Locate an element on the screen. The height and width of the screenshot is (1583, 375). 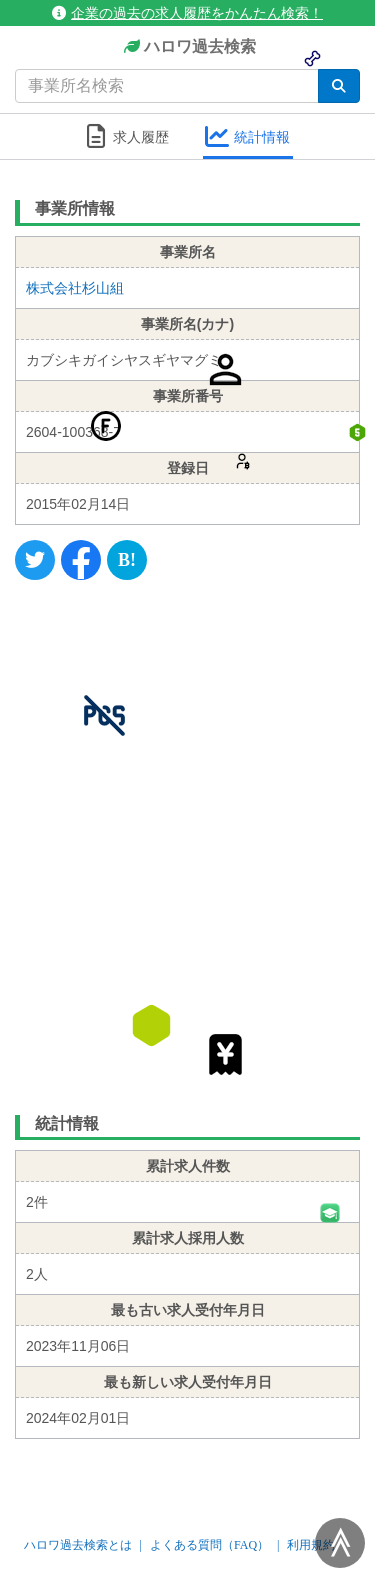
step 5 in a multi-step process is located at coordinates (357, 432).